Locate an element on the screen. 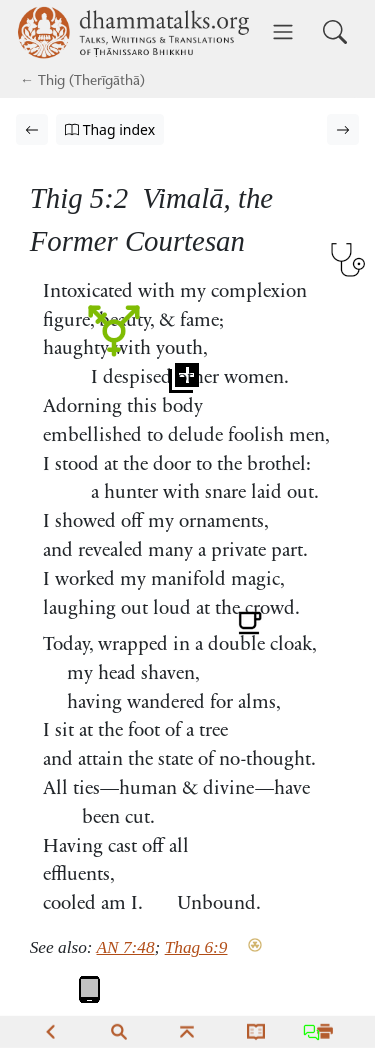 Image resolution: width=375 pixels, height=1048 pixels. add a new photo to your collection is located at coordinates (184, 378).